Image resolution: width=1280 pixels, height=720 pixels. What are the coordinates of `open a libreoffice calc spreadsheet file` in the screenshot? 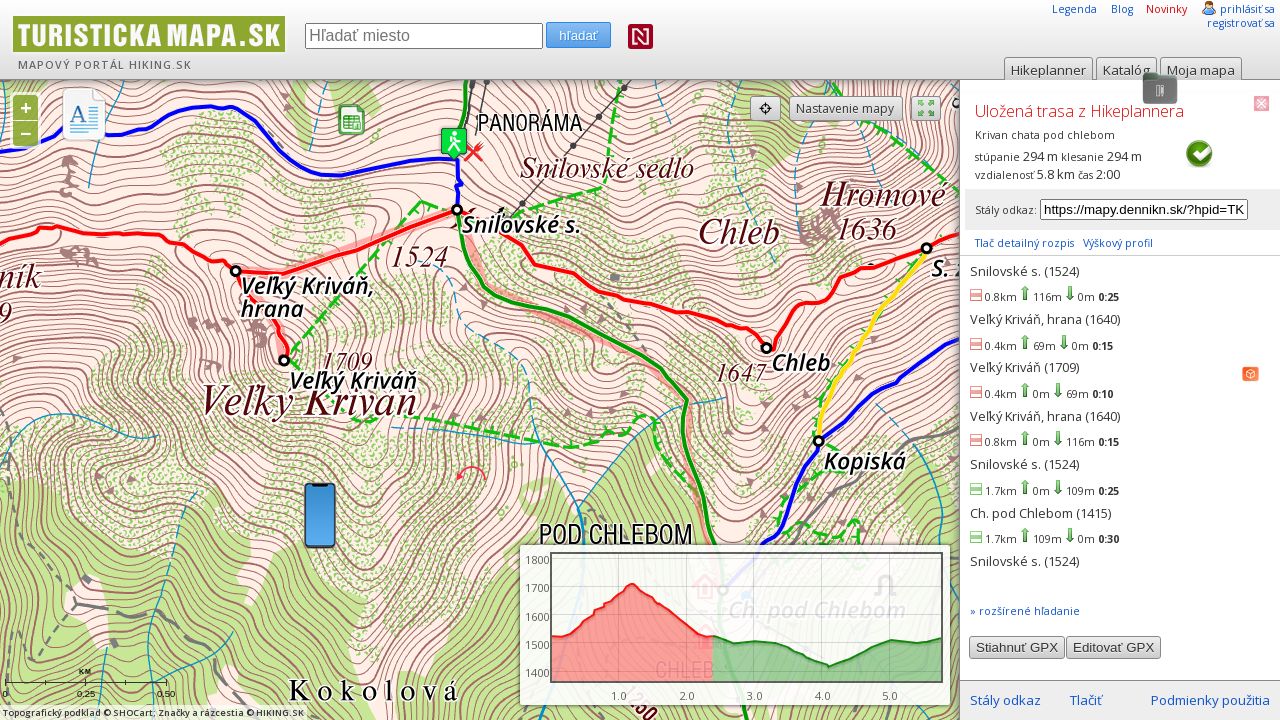 It's located at (351, 119).